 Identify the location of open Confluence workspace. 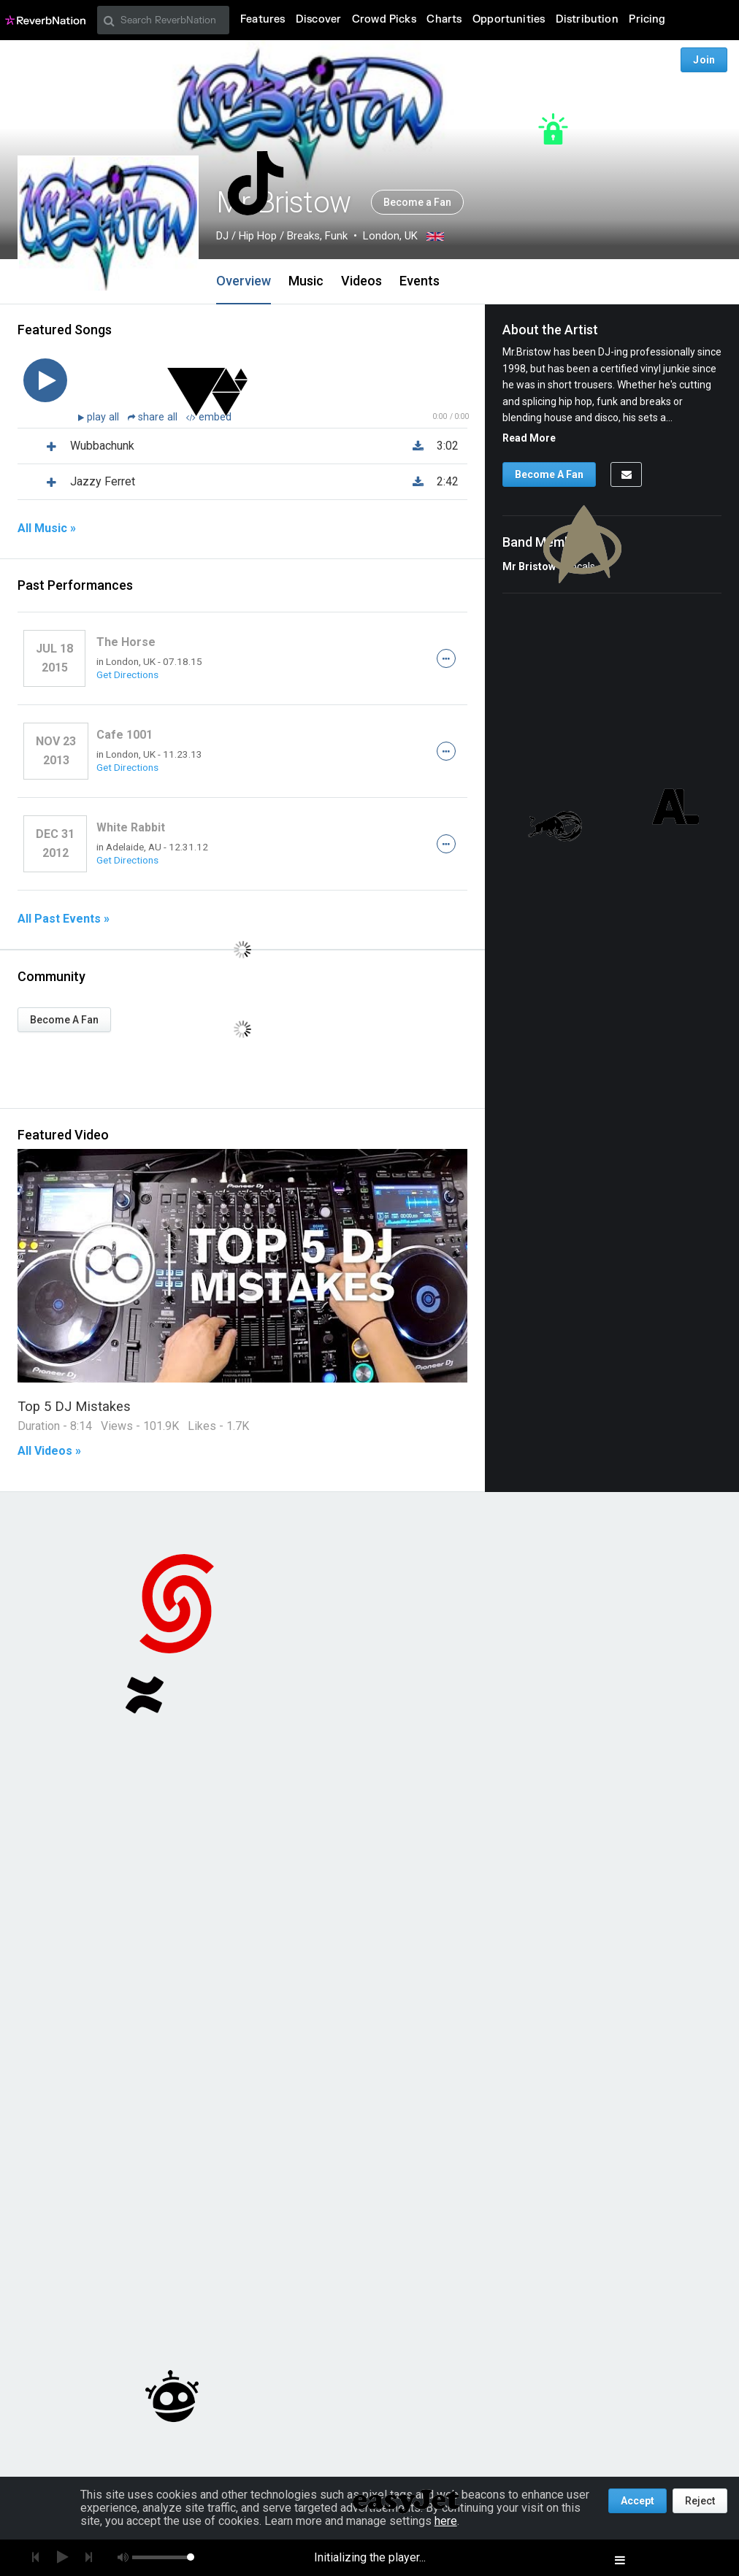
(145, 1695).